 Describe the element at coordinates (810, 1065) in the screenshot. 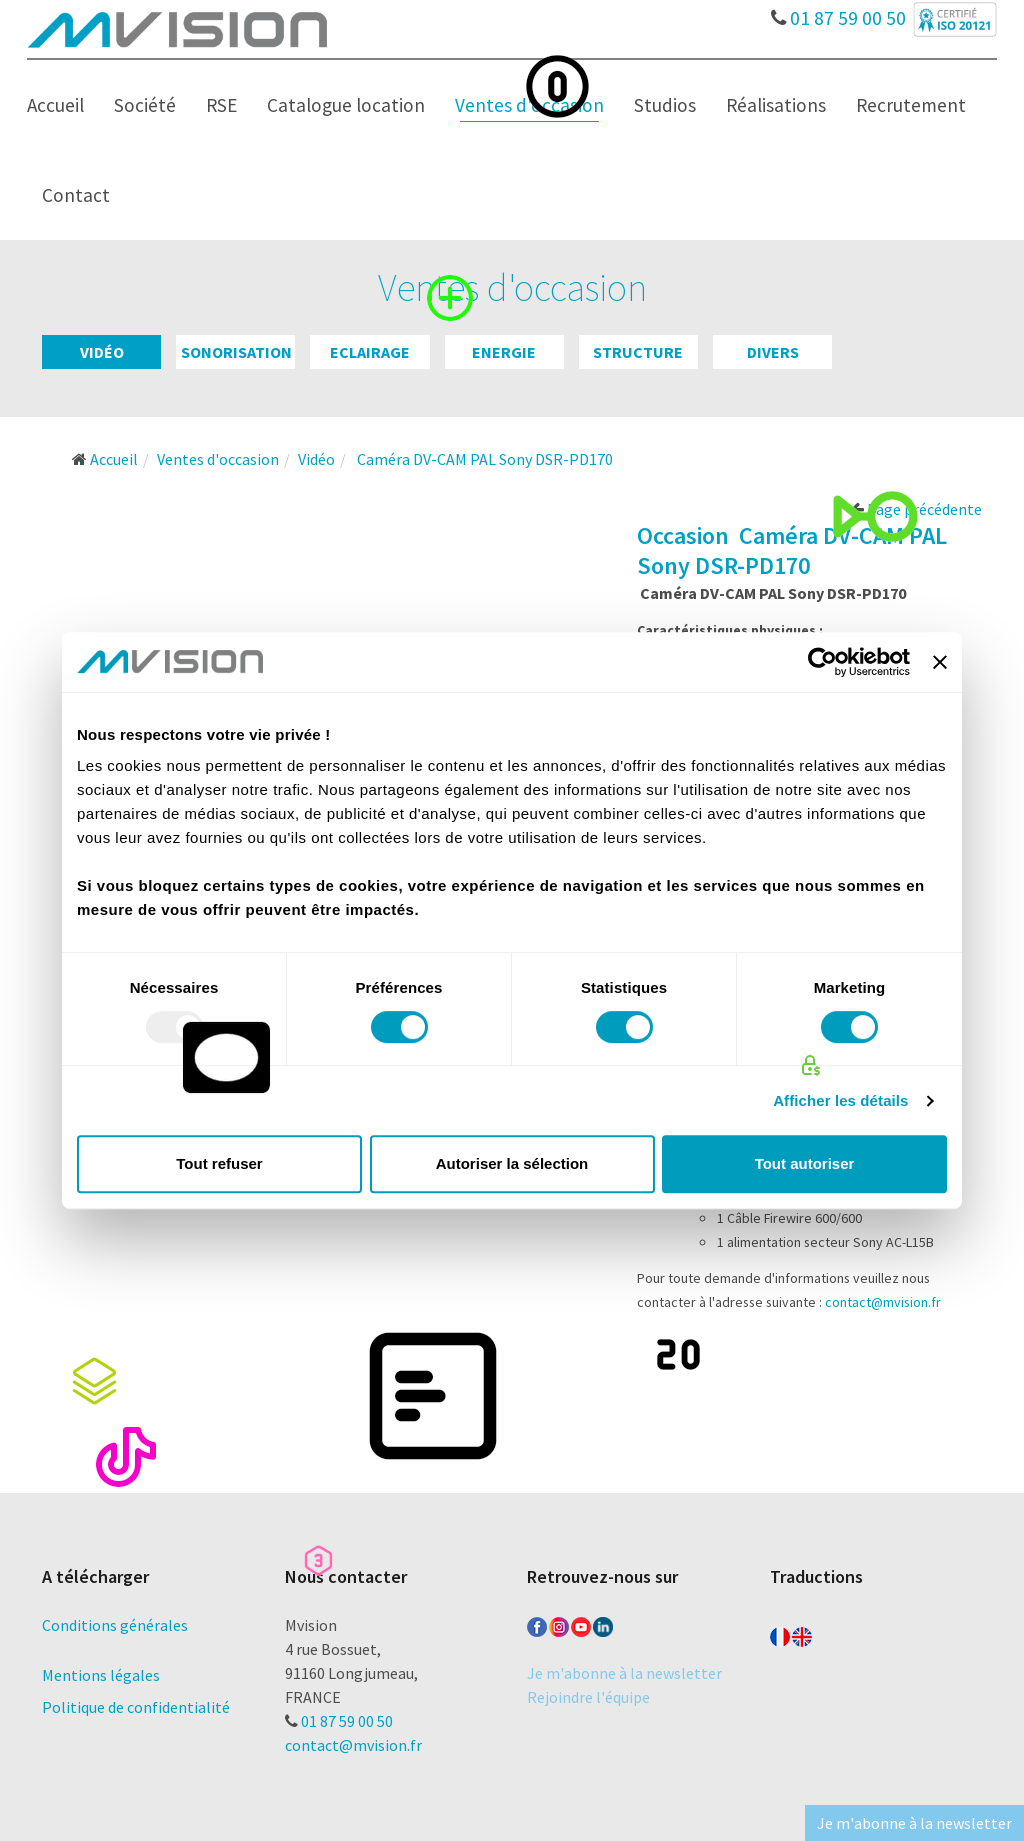

I see `secure payment or transaction` at that location.